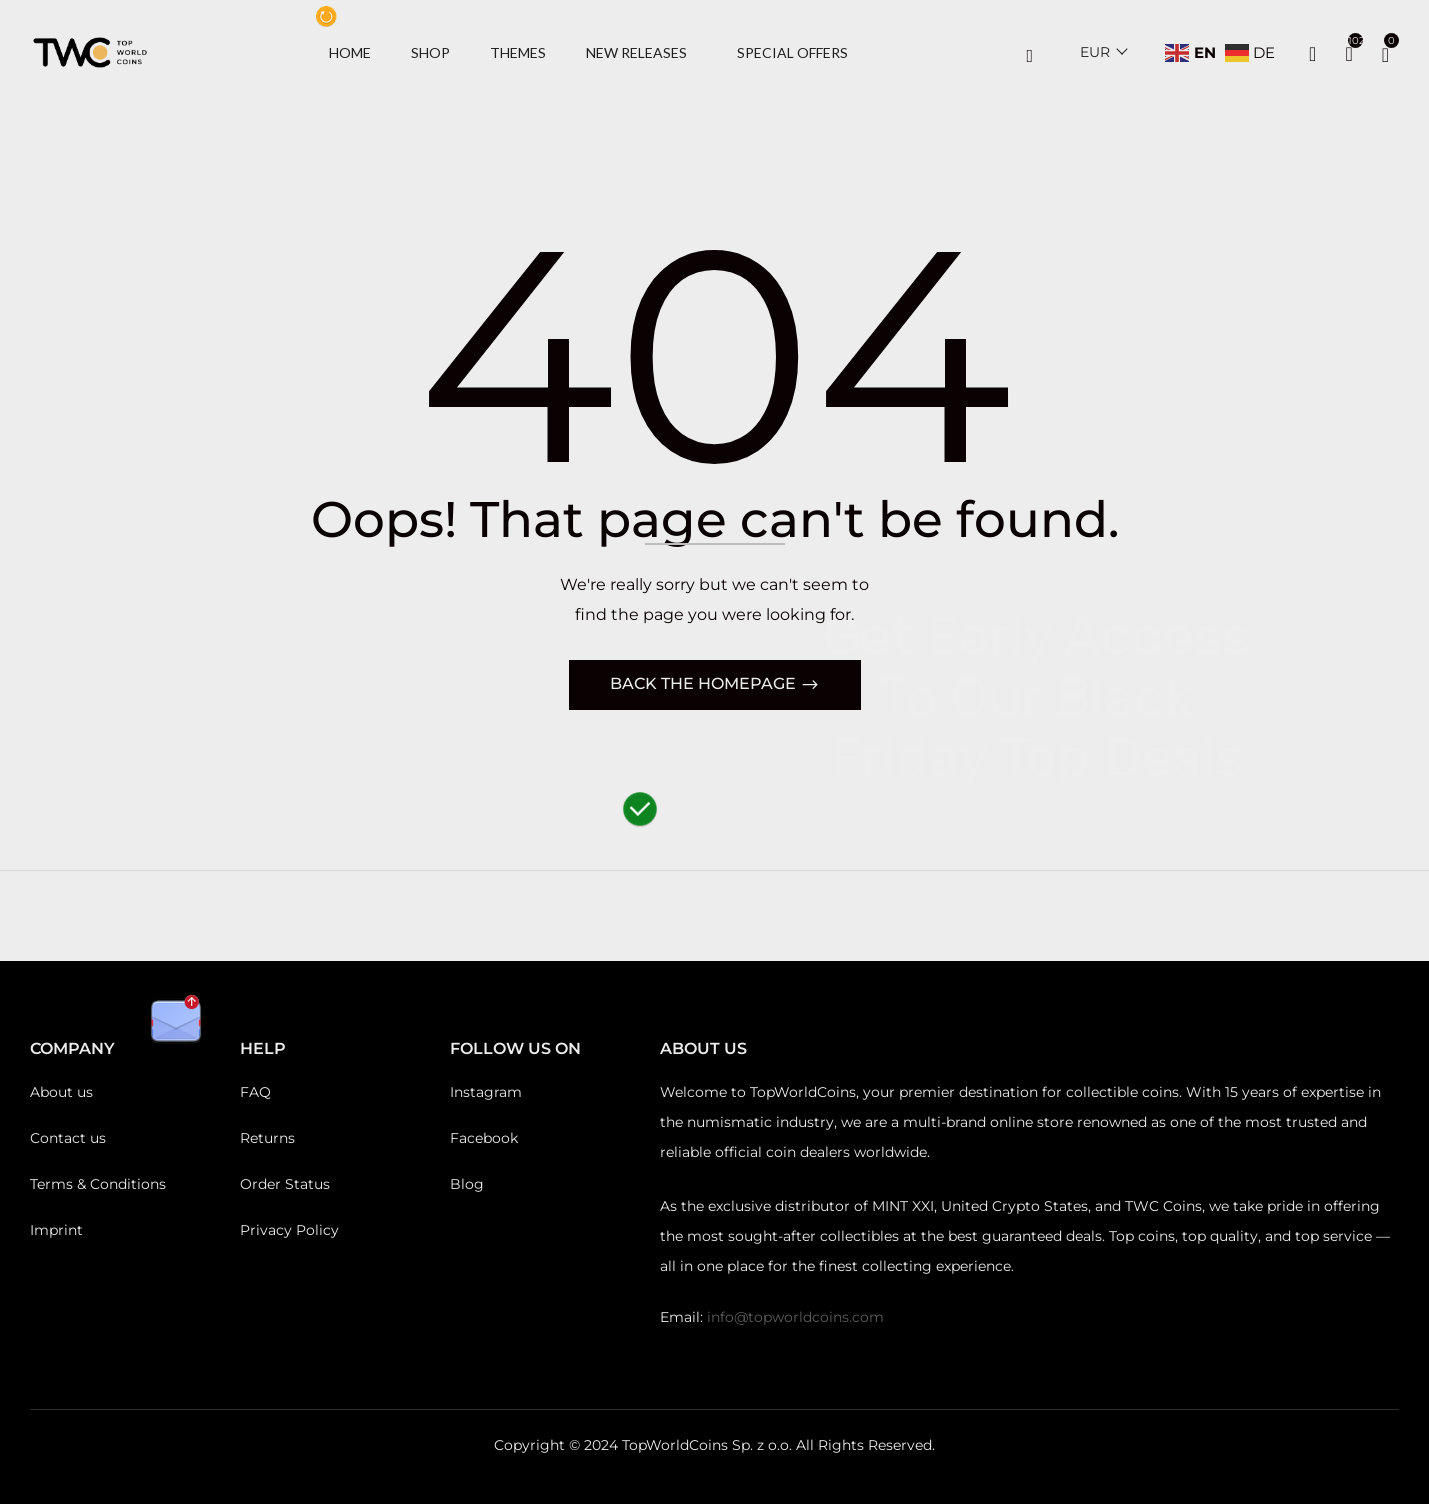 This screenshot has height=1504, width=1429. Describe the element at coordinates (326, 16) in the screenshot. I see `restart the system` at that location.